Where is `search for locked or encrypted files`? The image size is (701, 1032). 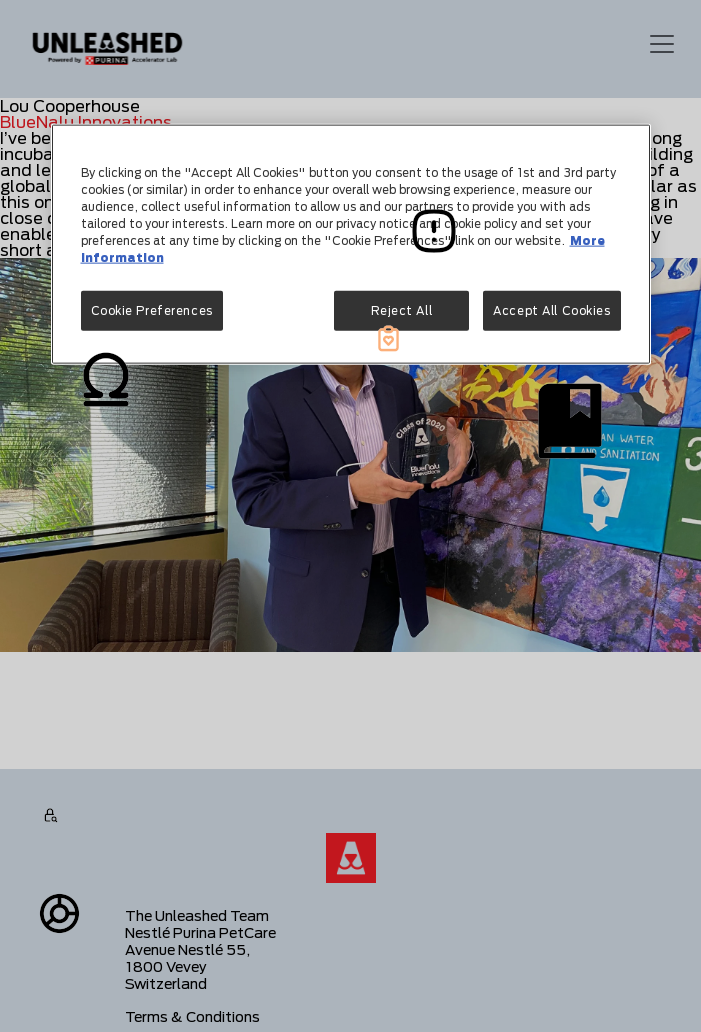
search for locked or encrypted files is located at coordinates (50, 815).